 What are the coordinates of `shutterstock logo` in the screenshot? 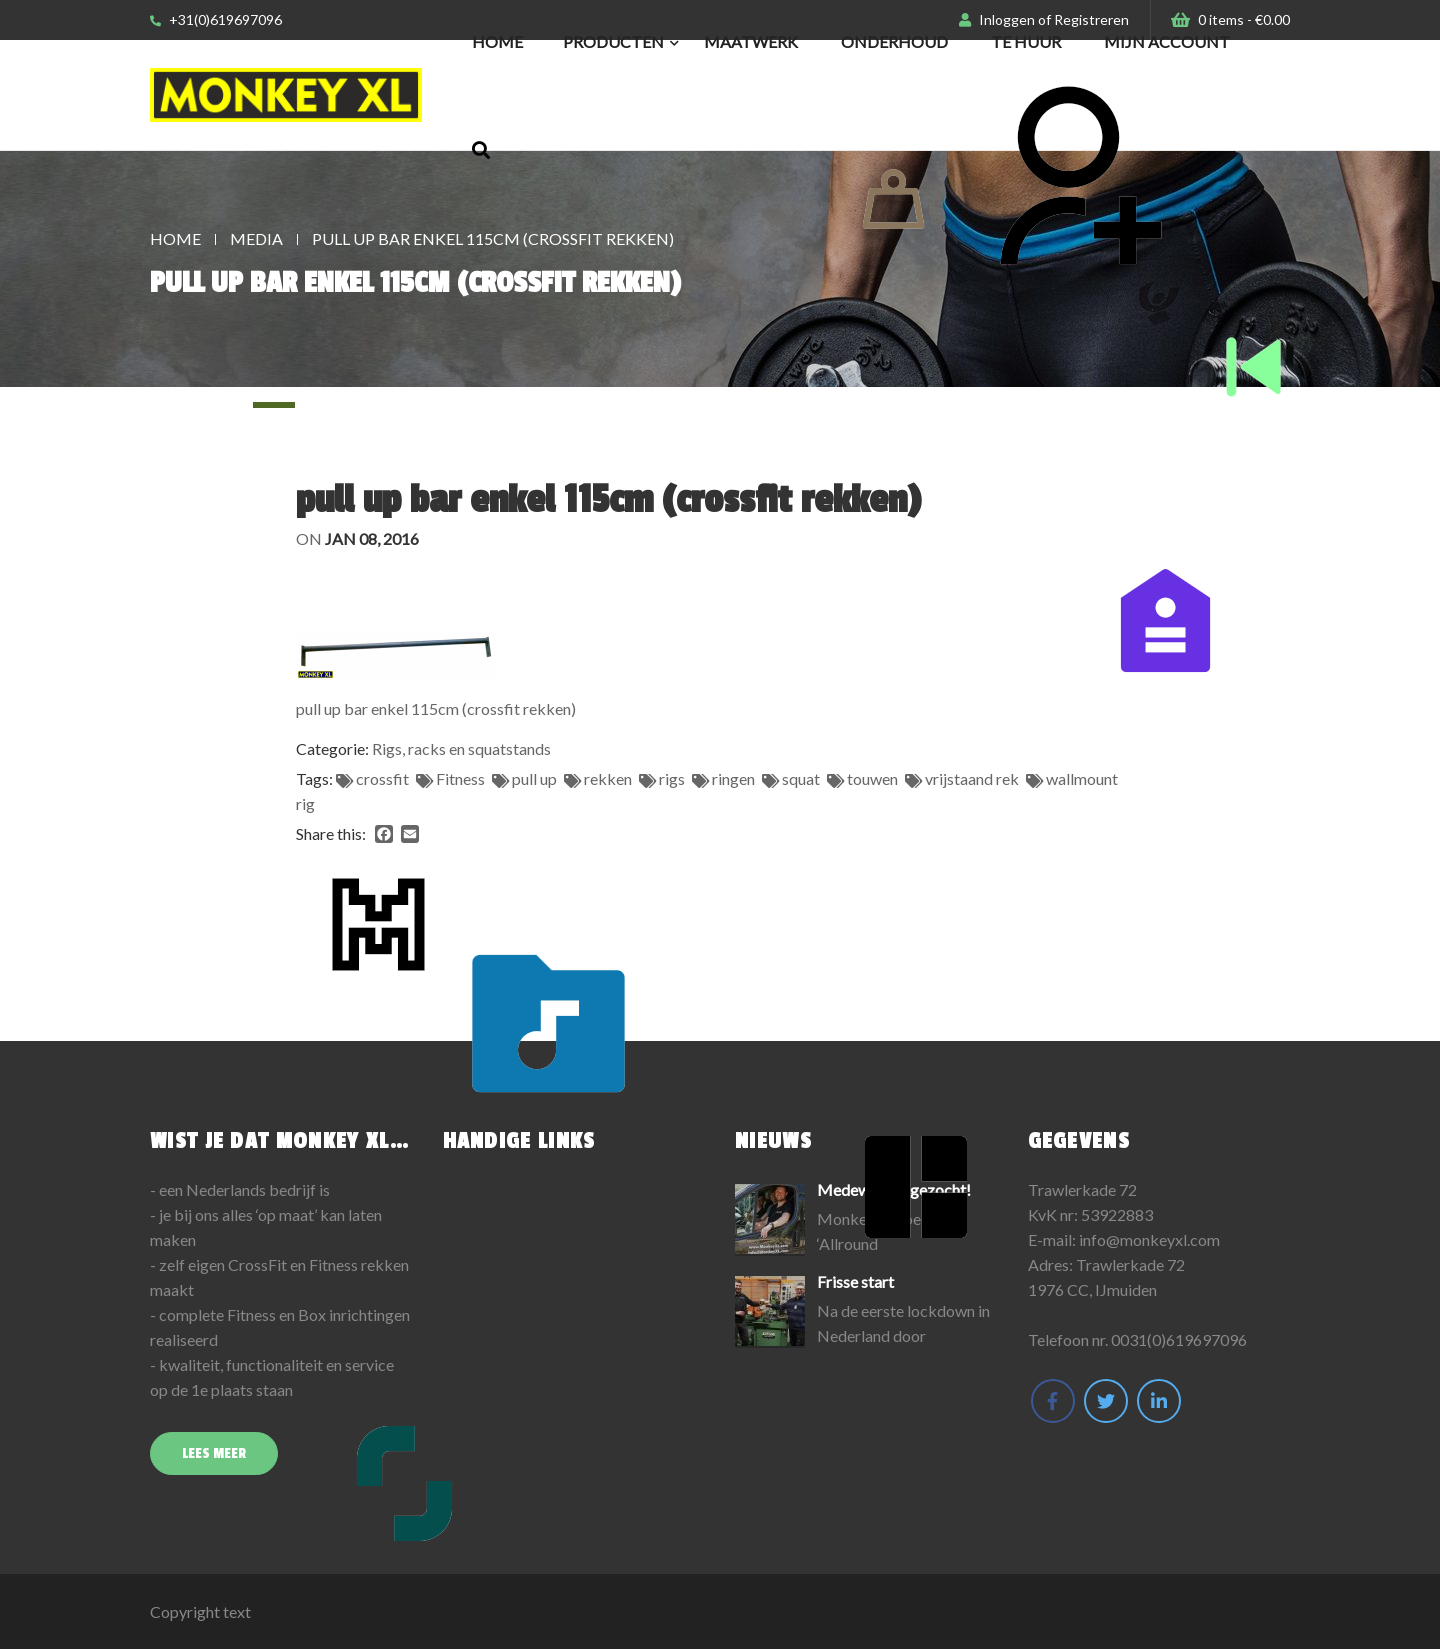 It's located at (404, 1483).